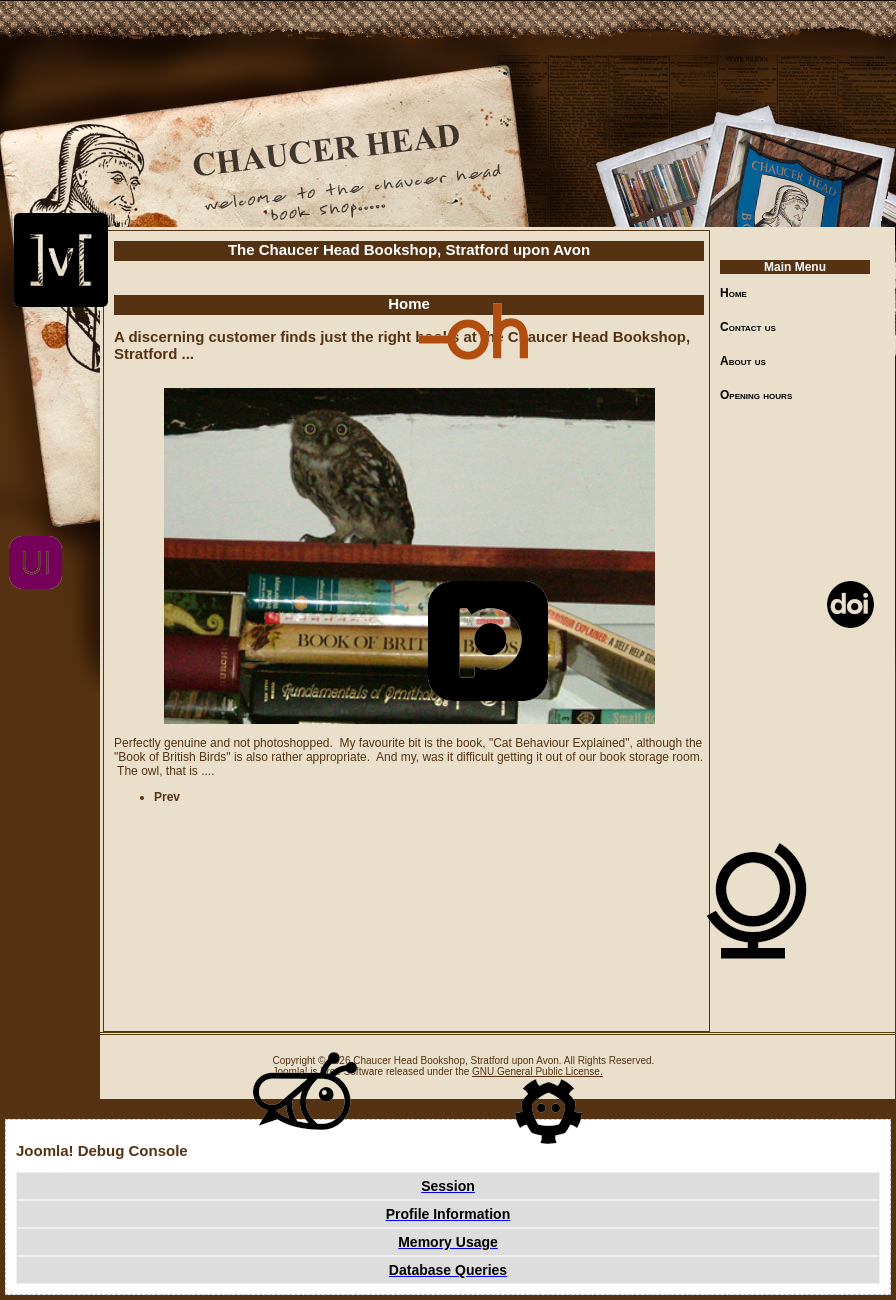 This screenshot has width=896, height=1300. Describe the element at coordinates (473, 331) in the screenshot. I see `oh dear website monitoring service logo` at that location.